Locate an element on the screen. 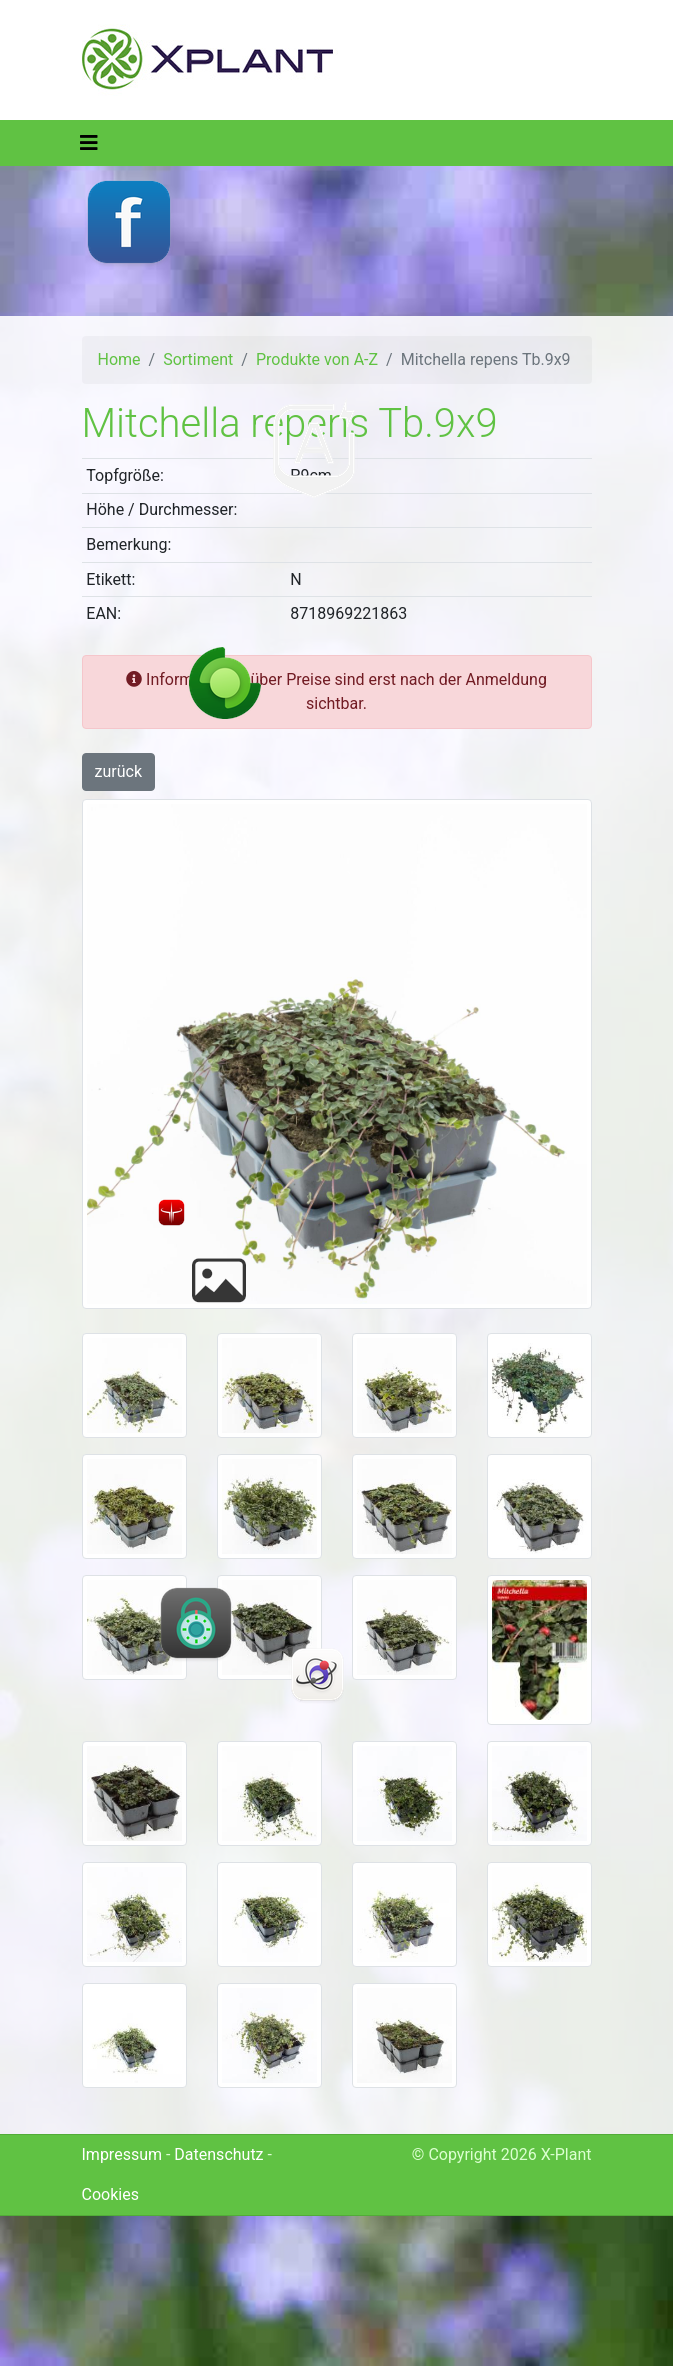 This screenshot has height=2366, width=673. open mkvmerge video merging tool is located at coordinates (317, 1674).